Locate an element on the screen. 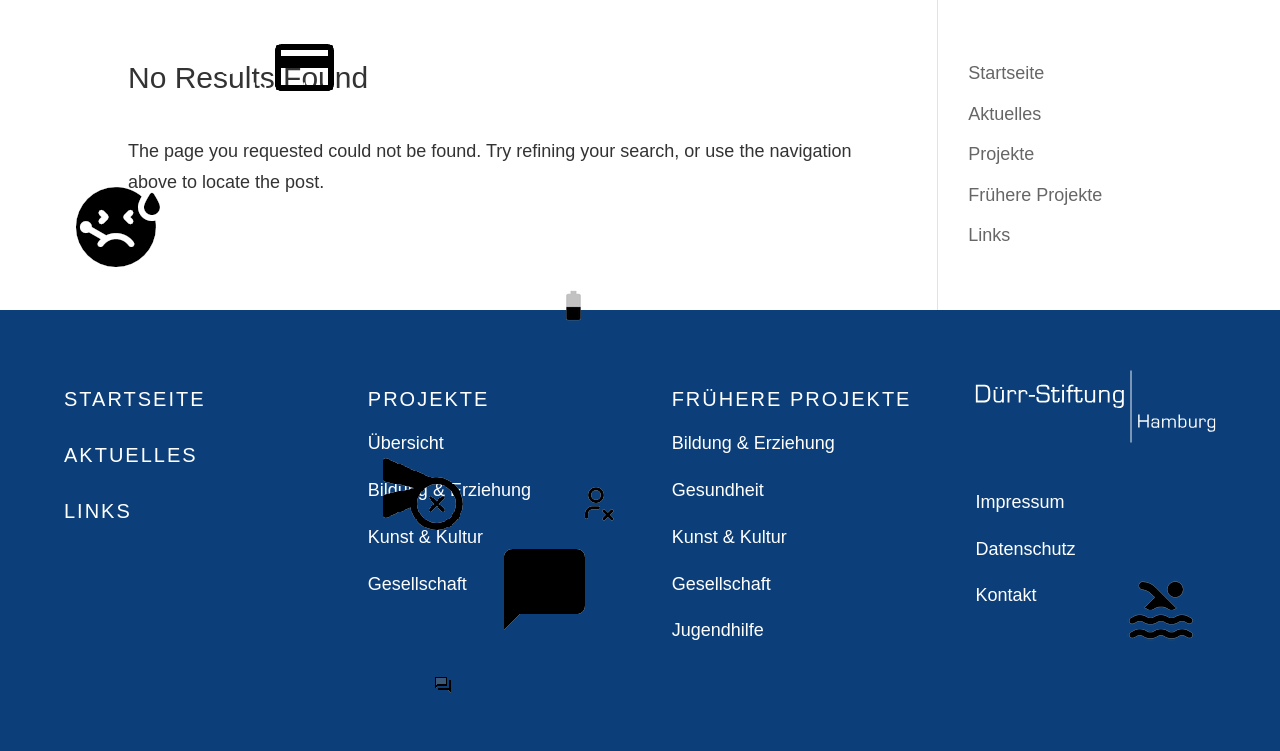  cancel a scheduled message is located at coordinates (421, 488).